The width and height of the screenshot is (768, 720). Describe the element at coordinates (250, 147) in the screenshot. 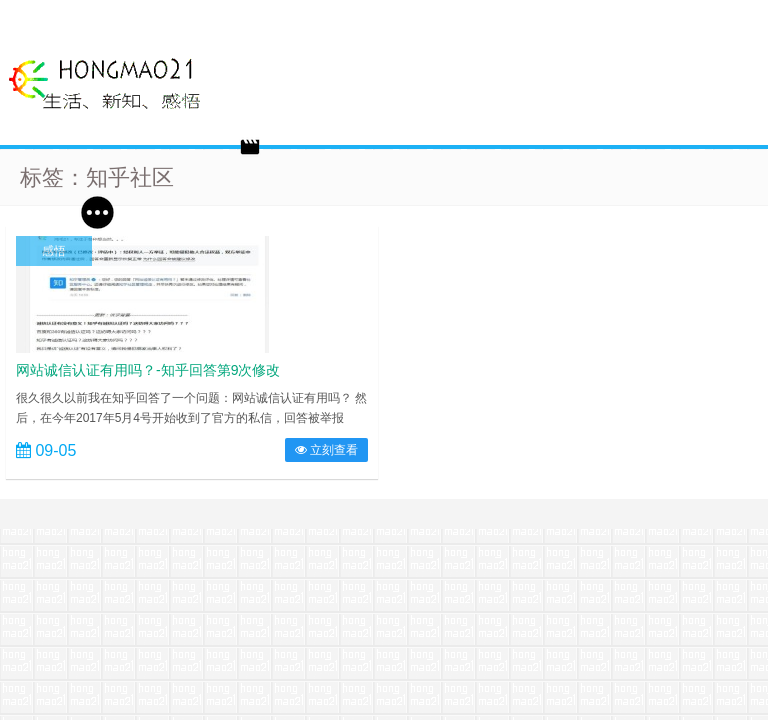

I see `access video or movie content` at that location.